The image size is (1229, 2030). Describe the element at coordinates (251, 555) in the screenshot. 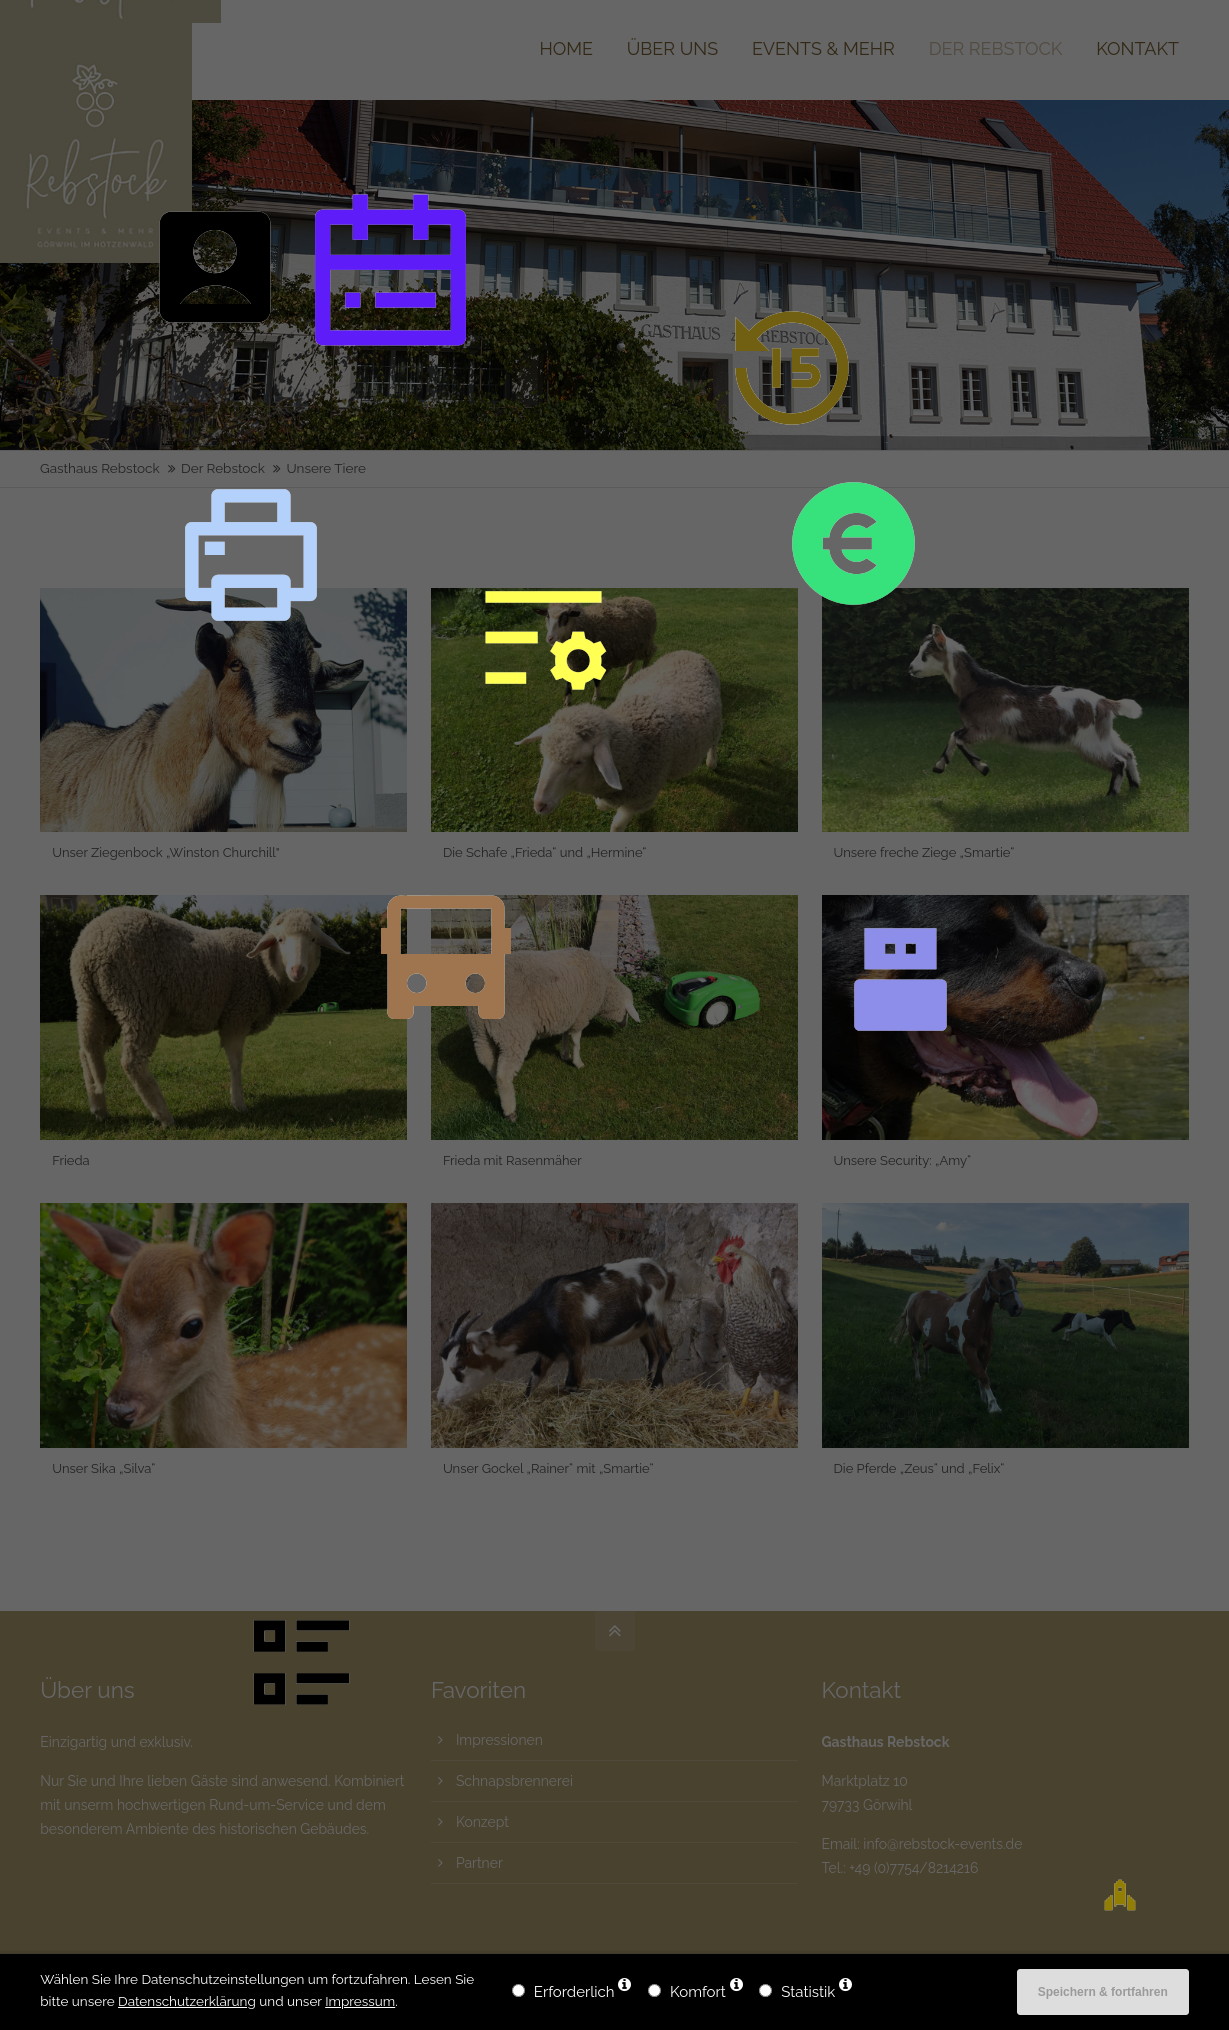

I see `print the current document` at that location.